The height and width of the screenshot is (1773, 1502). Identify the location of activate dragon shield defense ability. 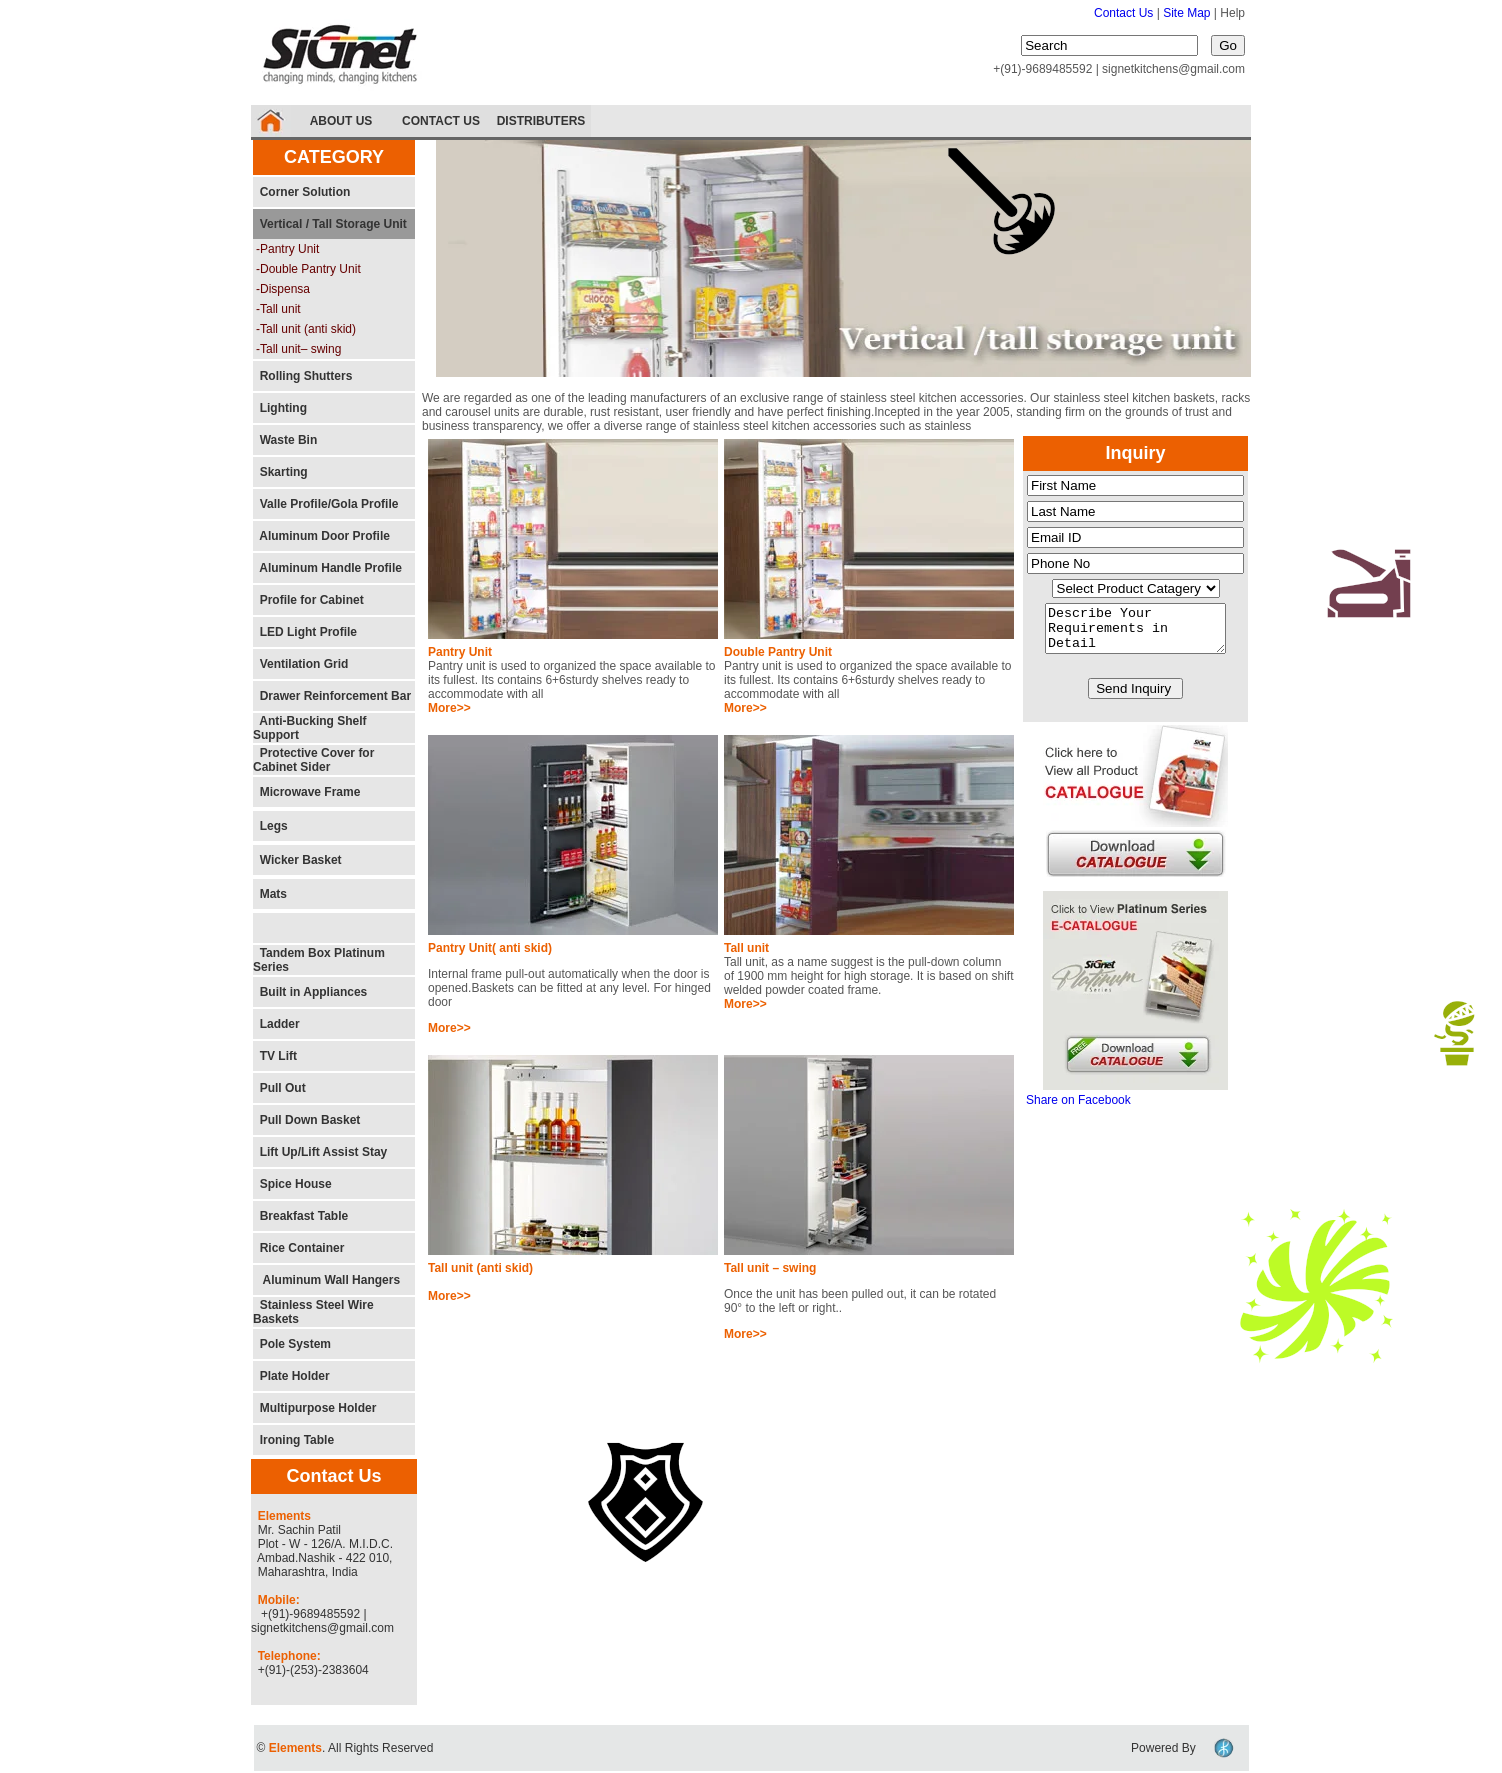
(645, 1502).